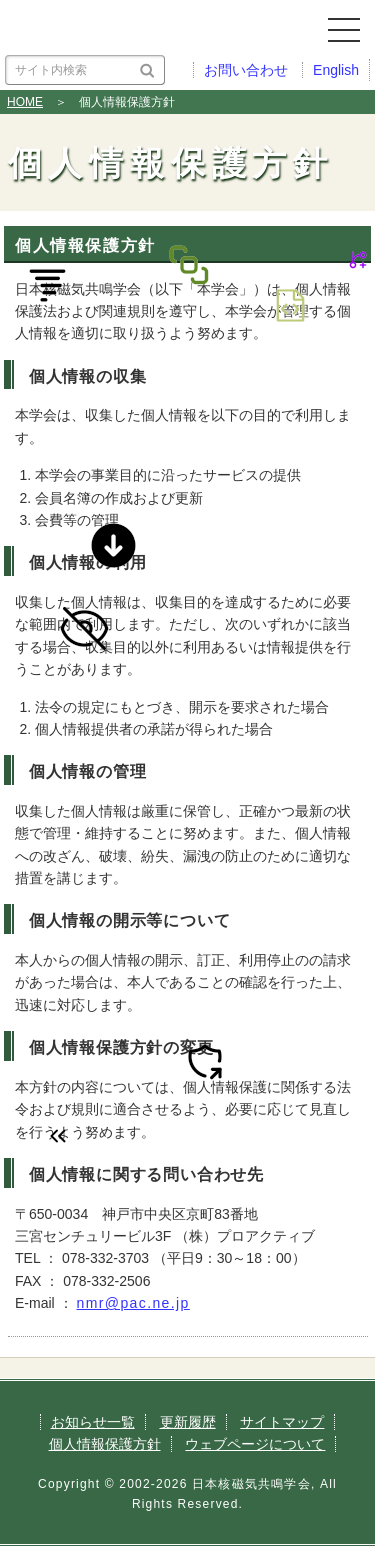 This screenshot has width=375, height=1547. I want to click on bring selected layer to front, so click(189, 265).